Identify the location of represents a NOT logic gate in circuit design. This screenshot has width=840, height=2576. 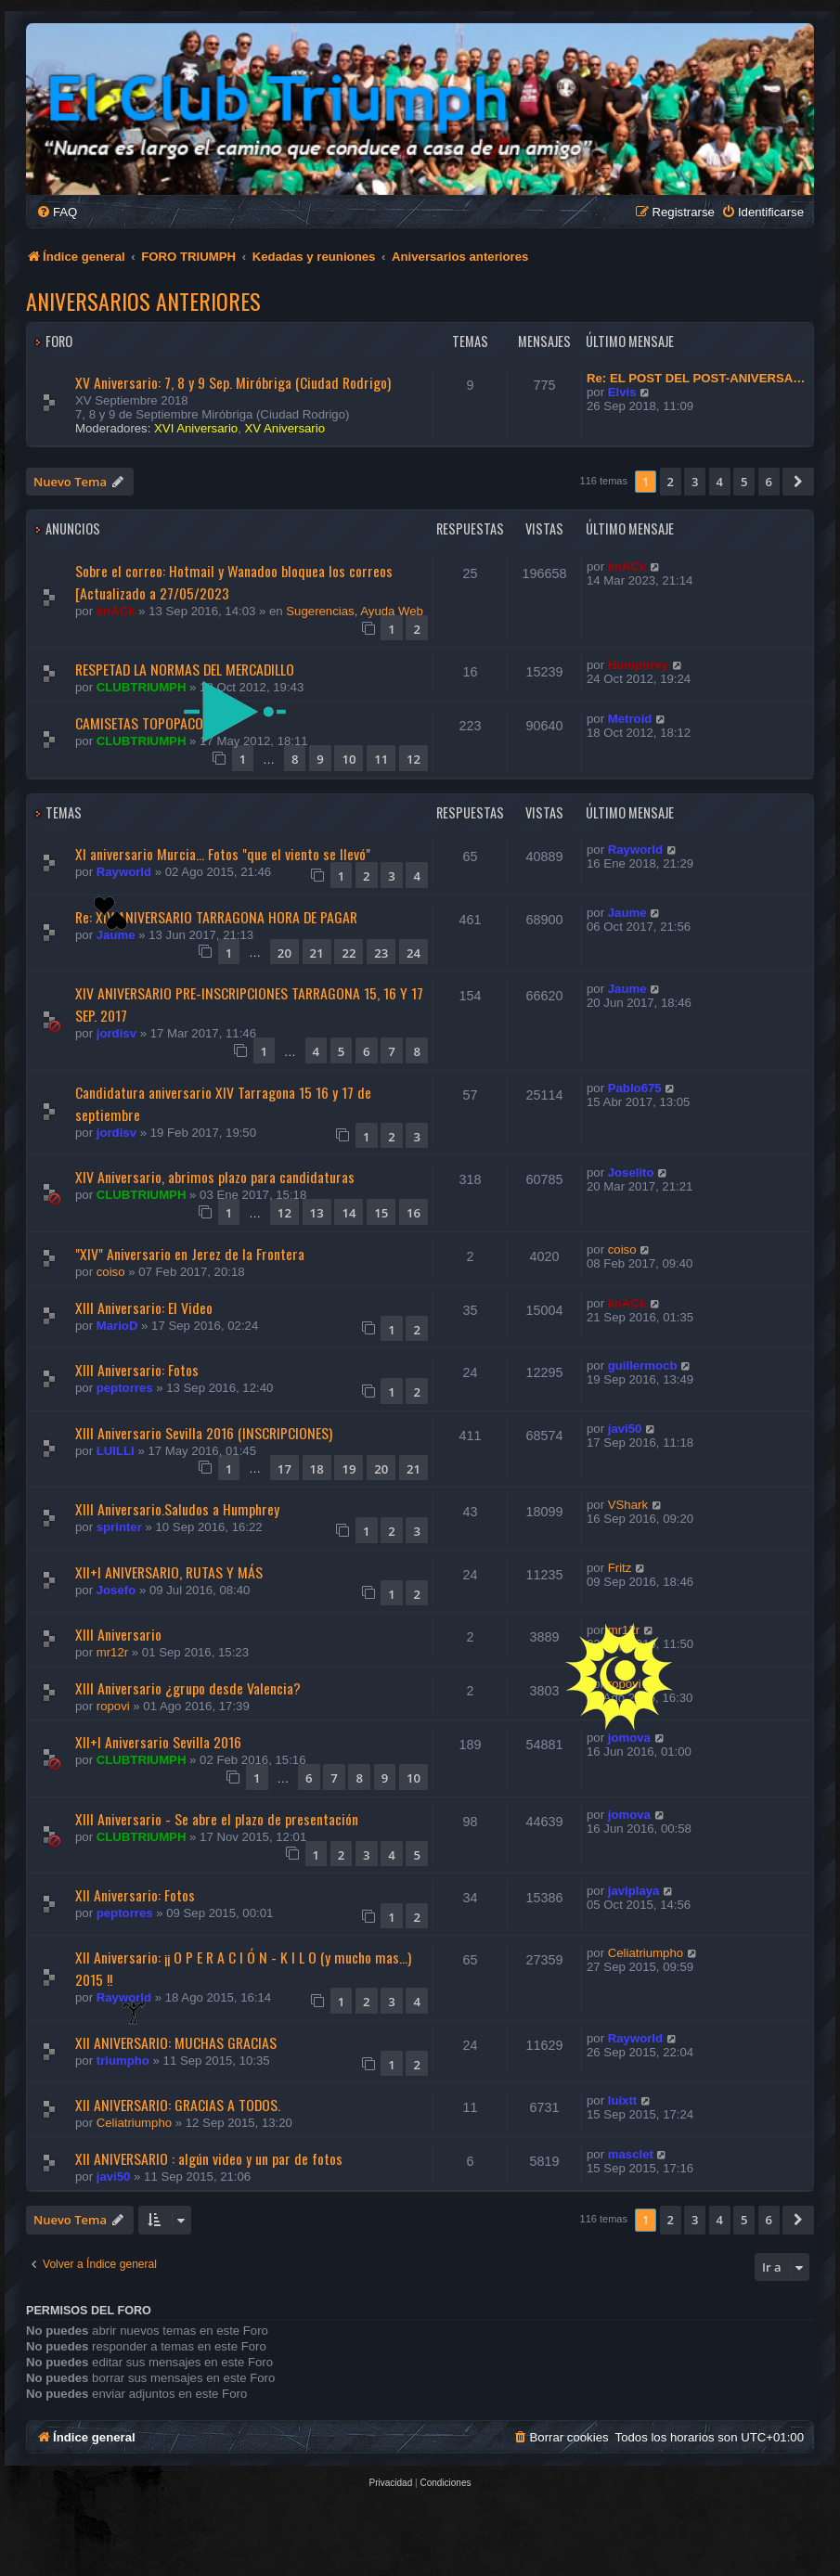
(235, 712).